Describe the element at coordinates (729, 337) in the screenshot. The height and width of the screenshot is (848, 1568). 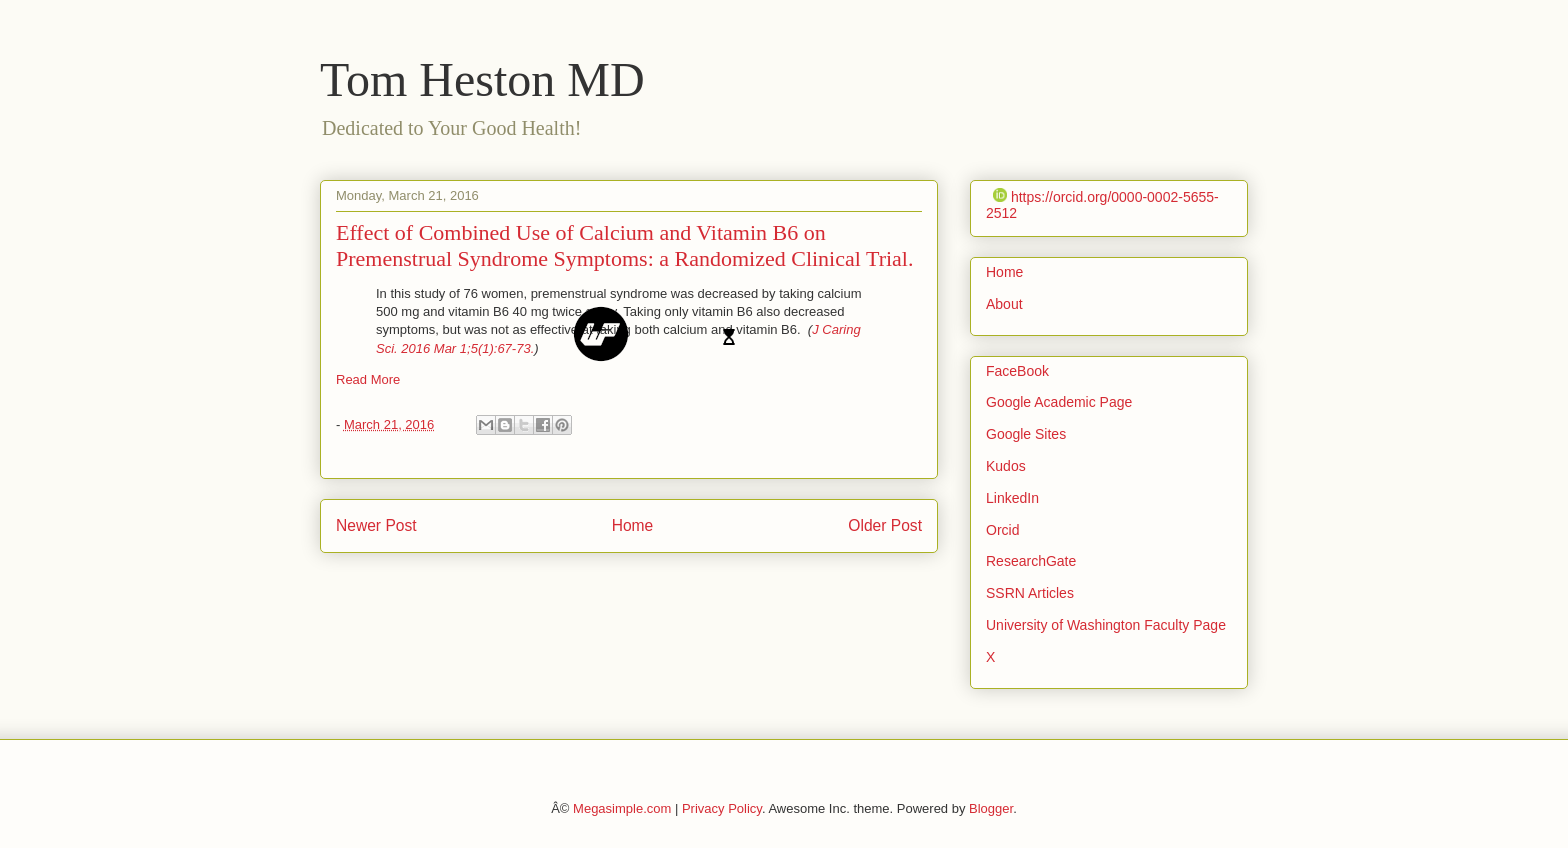
I see `indicates a process in progress or loading state` at that location.